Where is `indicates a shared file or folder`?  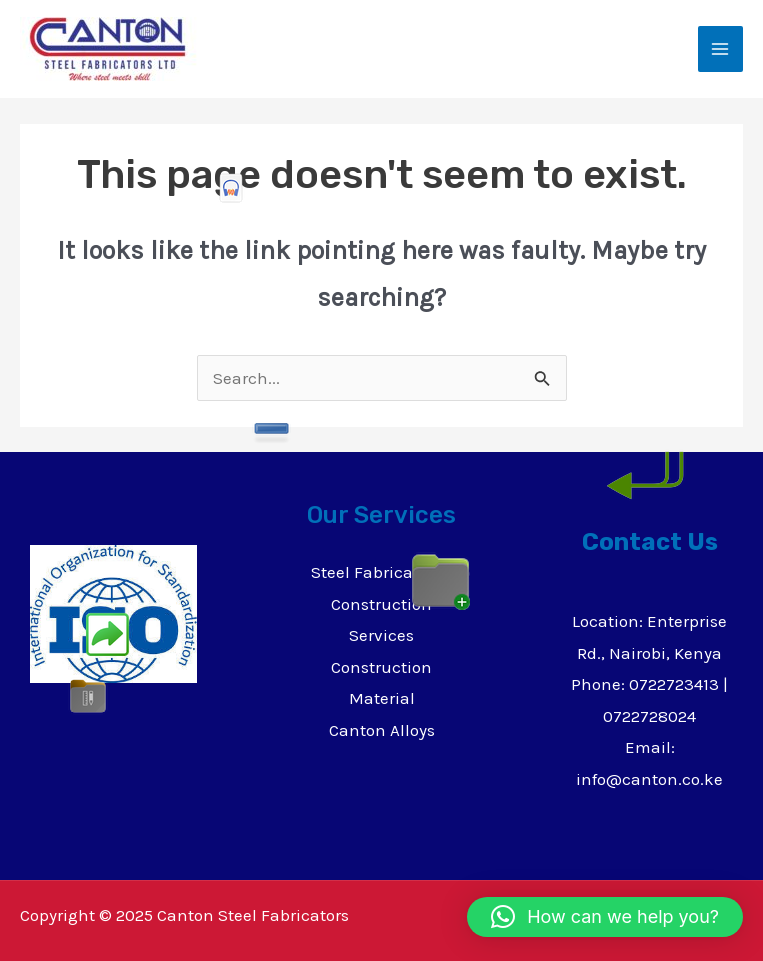 indicates a shared file or folder is located at coordinates (141, 601).